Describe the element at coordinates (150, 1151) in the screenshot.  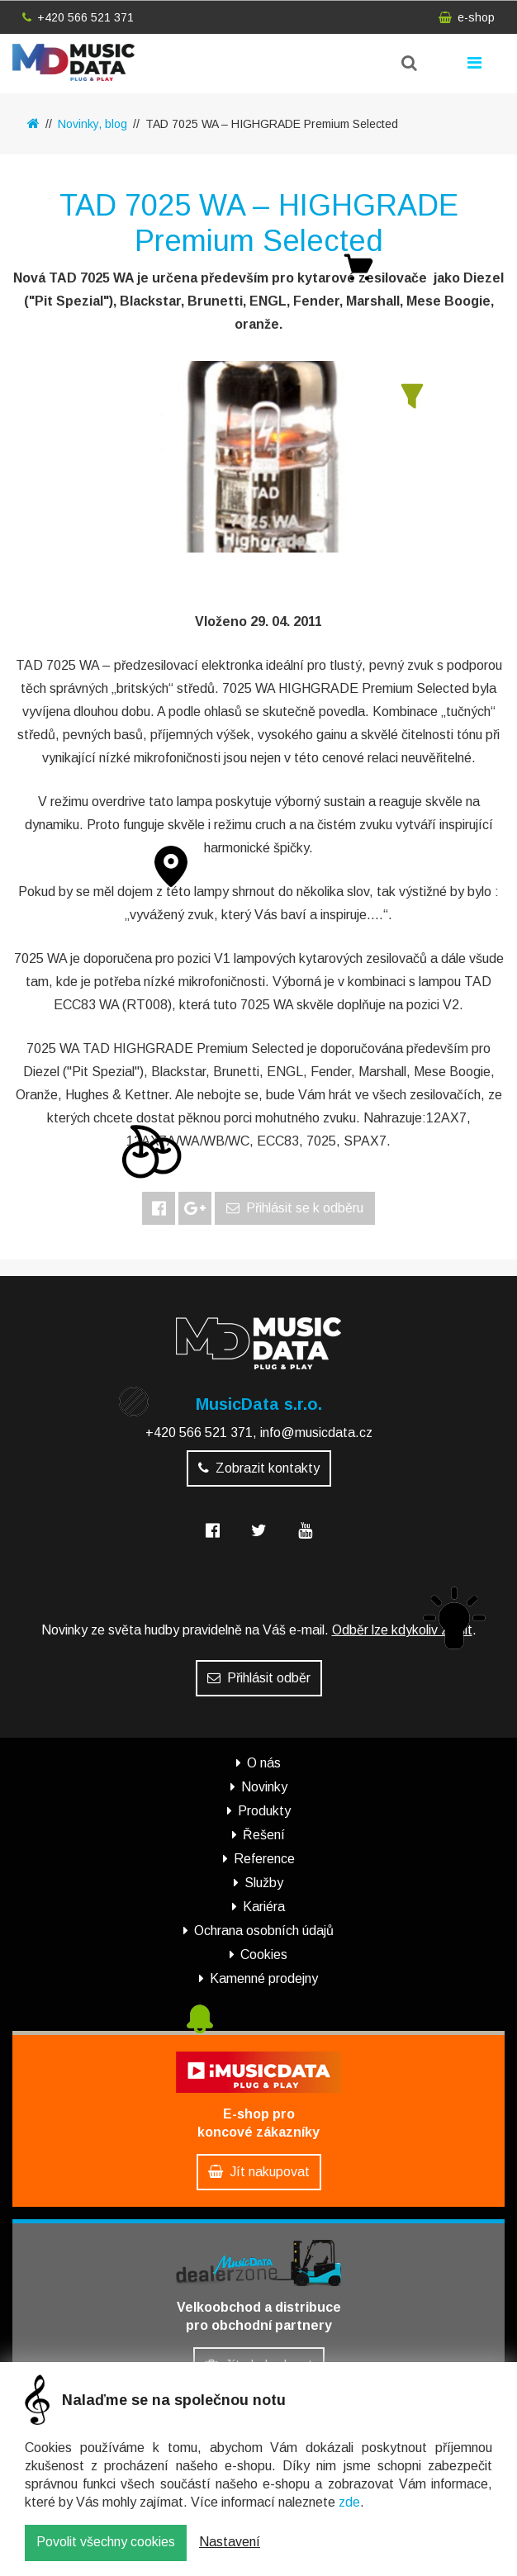
I see `indicates fruit or produce category` at that location.